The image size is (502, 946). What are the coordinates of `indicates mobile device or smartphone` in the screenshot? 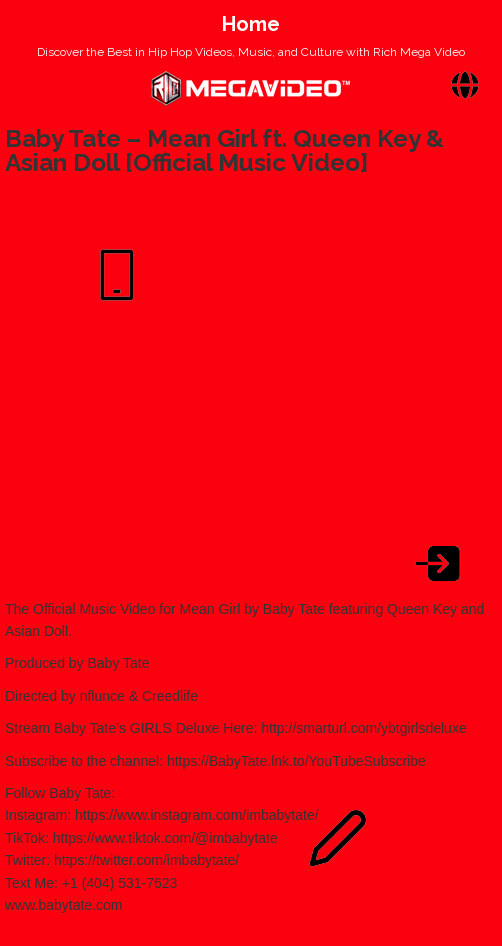 It's located at (115, 275).